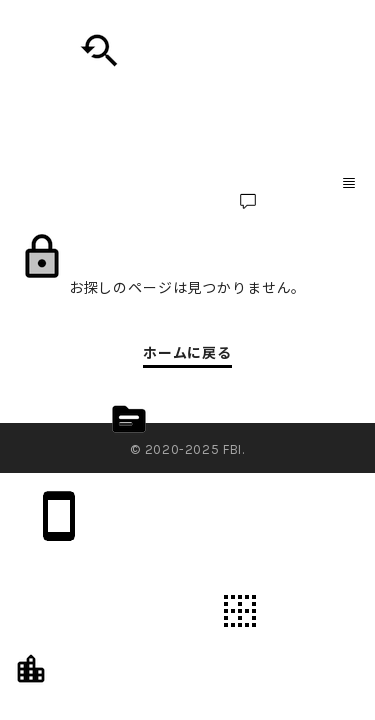  What do you see at coordinates (349, 183) in the screenshot?
I see `open navigation menu` at bounding box center [349, 183].